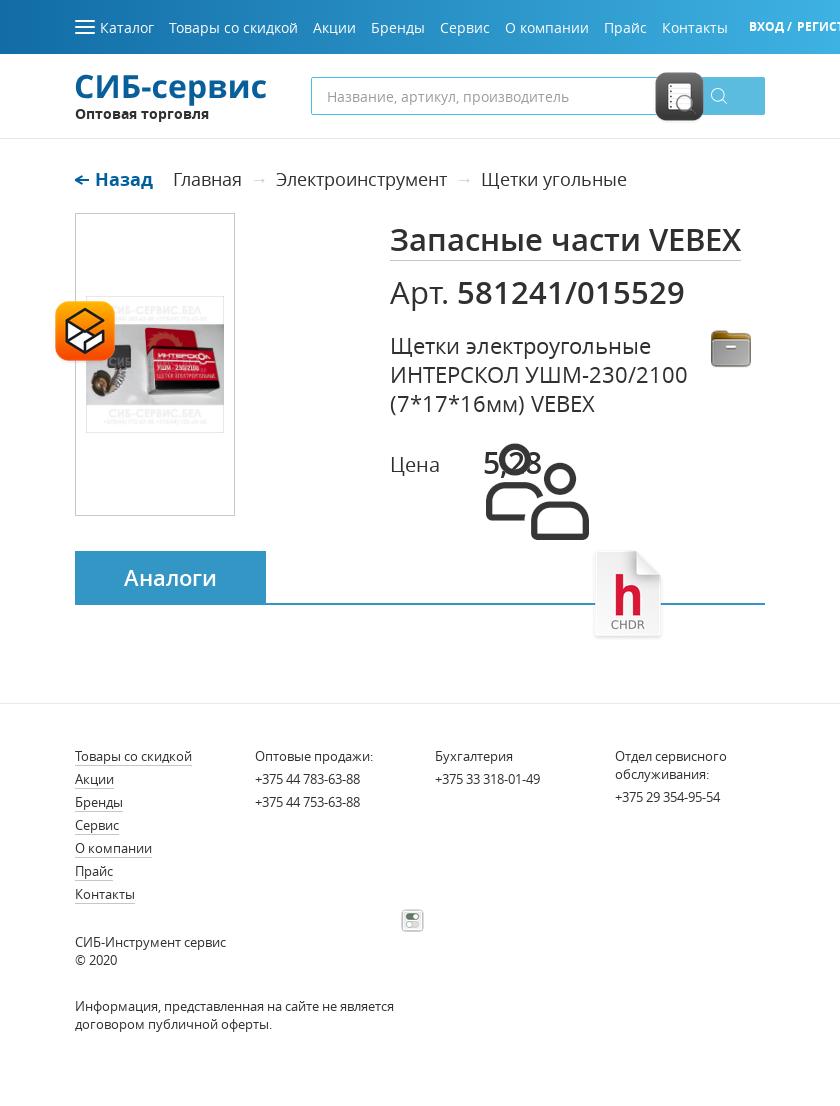  I want to click on open gazebo robotics simulation app, so click(85, 331).